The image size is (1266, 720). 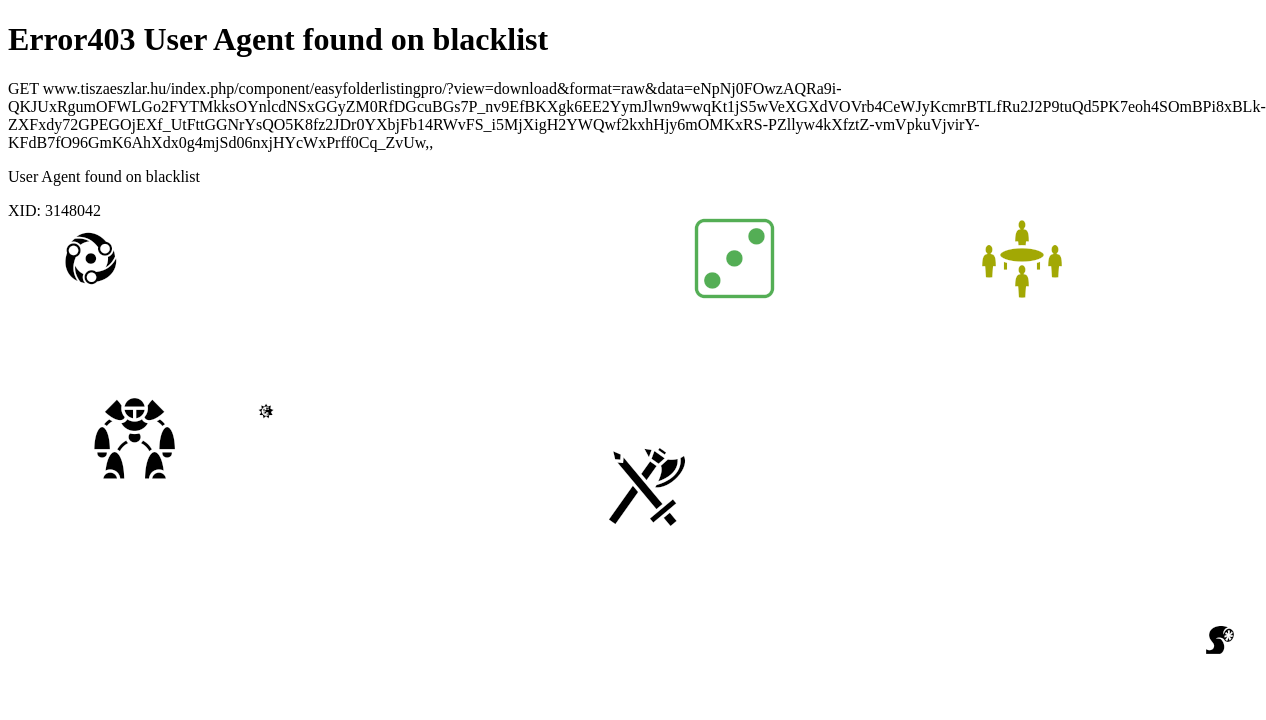 I want to click on represents solar or star-based abilities in a game, so click(x=266, y=411).